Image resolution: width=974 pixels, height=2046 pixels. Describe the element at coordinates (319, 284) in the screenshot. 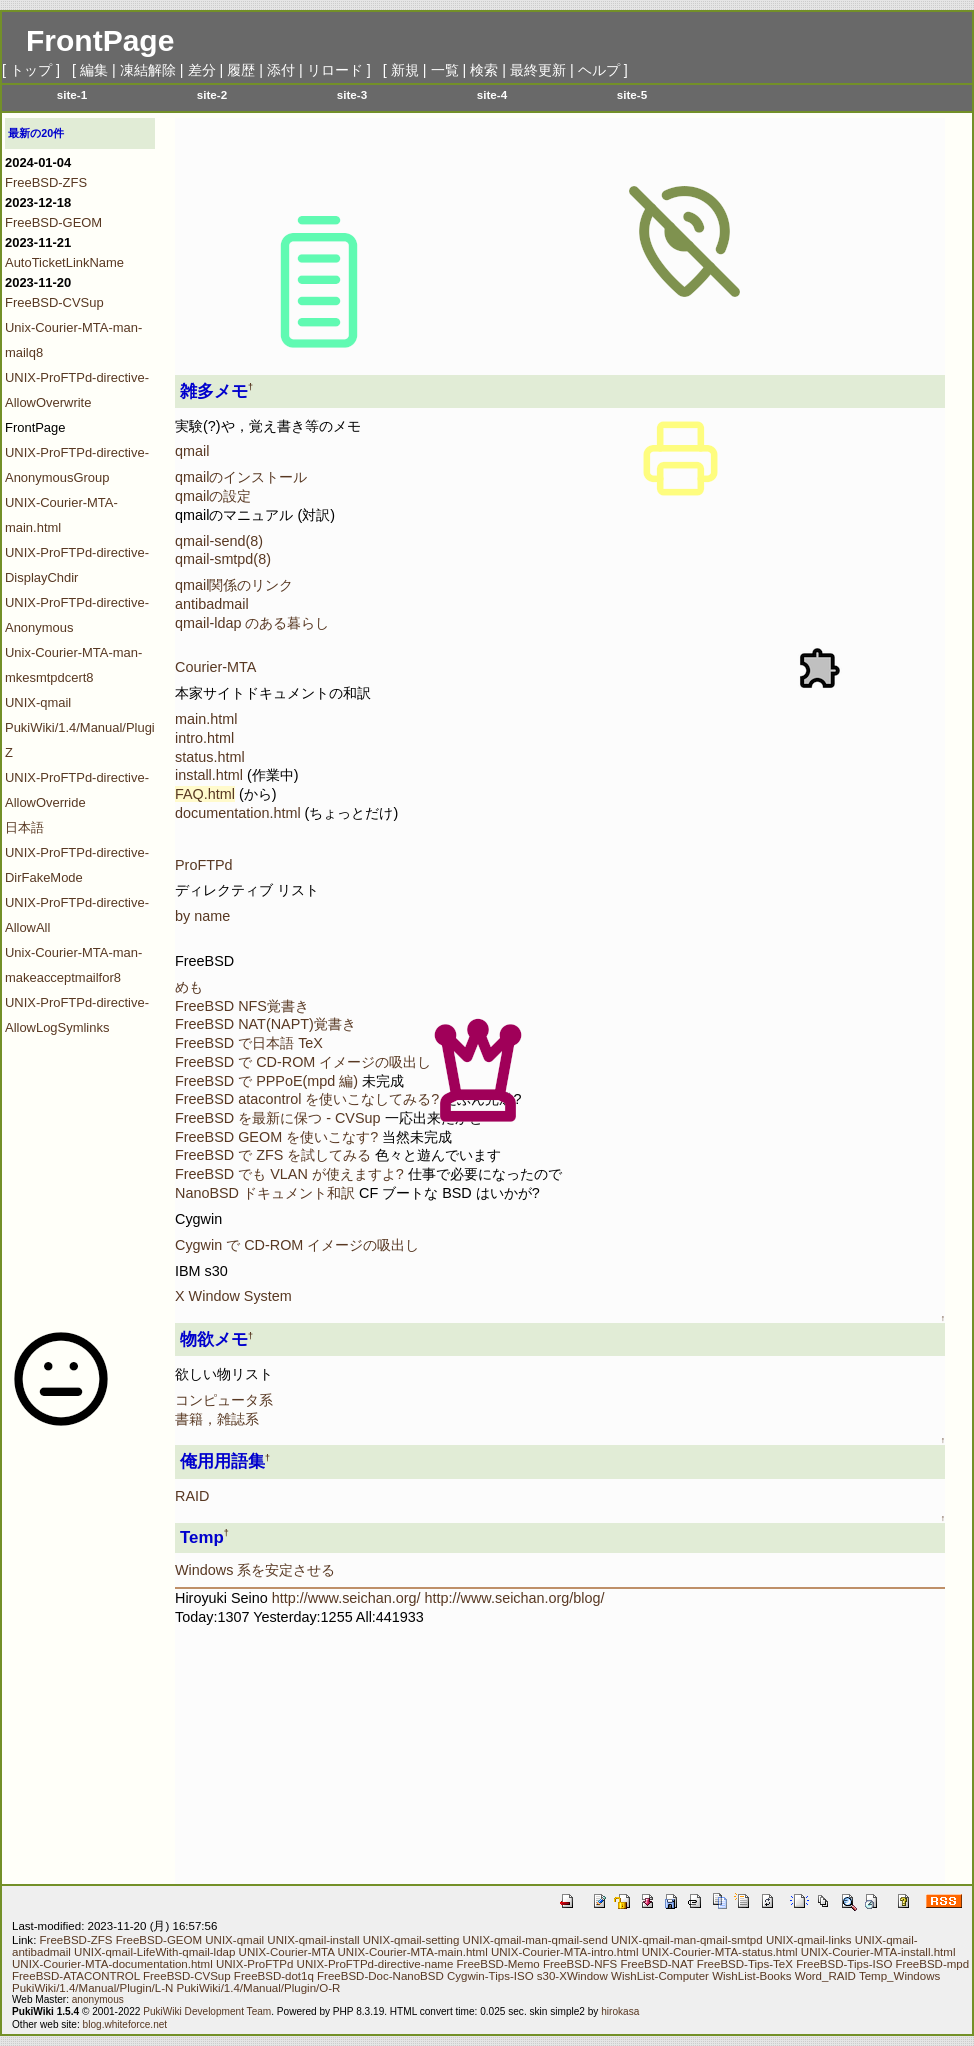

I see `battery fully charged` at that location.